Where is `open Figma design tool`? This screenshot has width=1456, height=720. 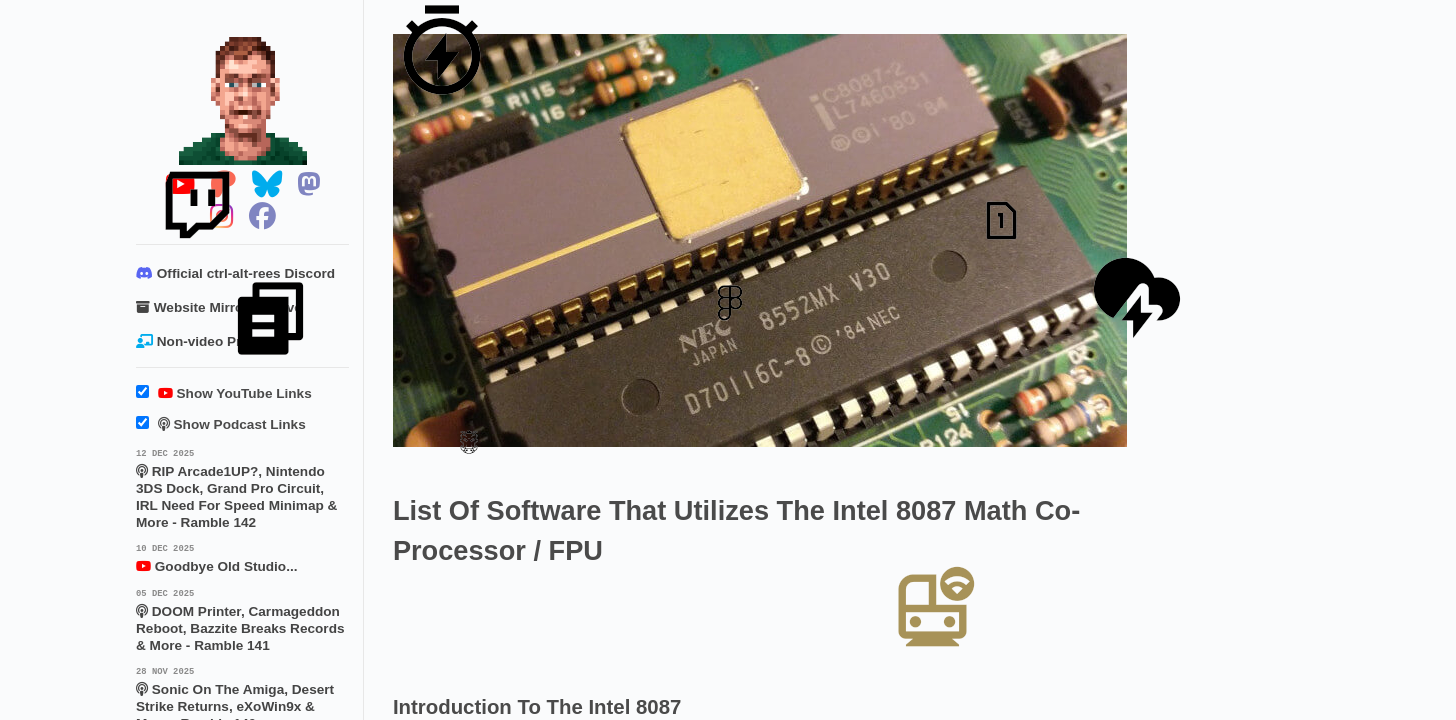
open Figma design tool is located at coordinates (730, 303).